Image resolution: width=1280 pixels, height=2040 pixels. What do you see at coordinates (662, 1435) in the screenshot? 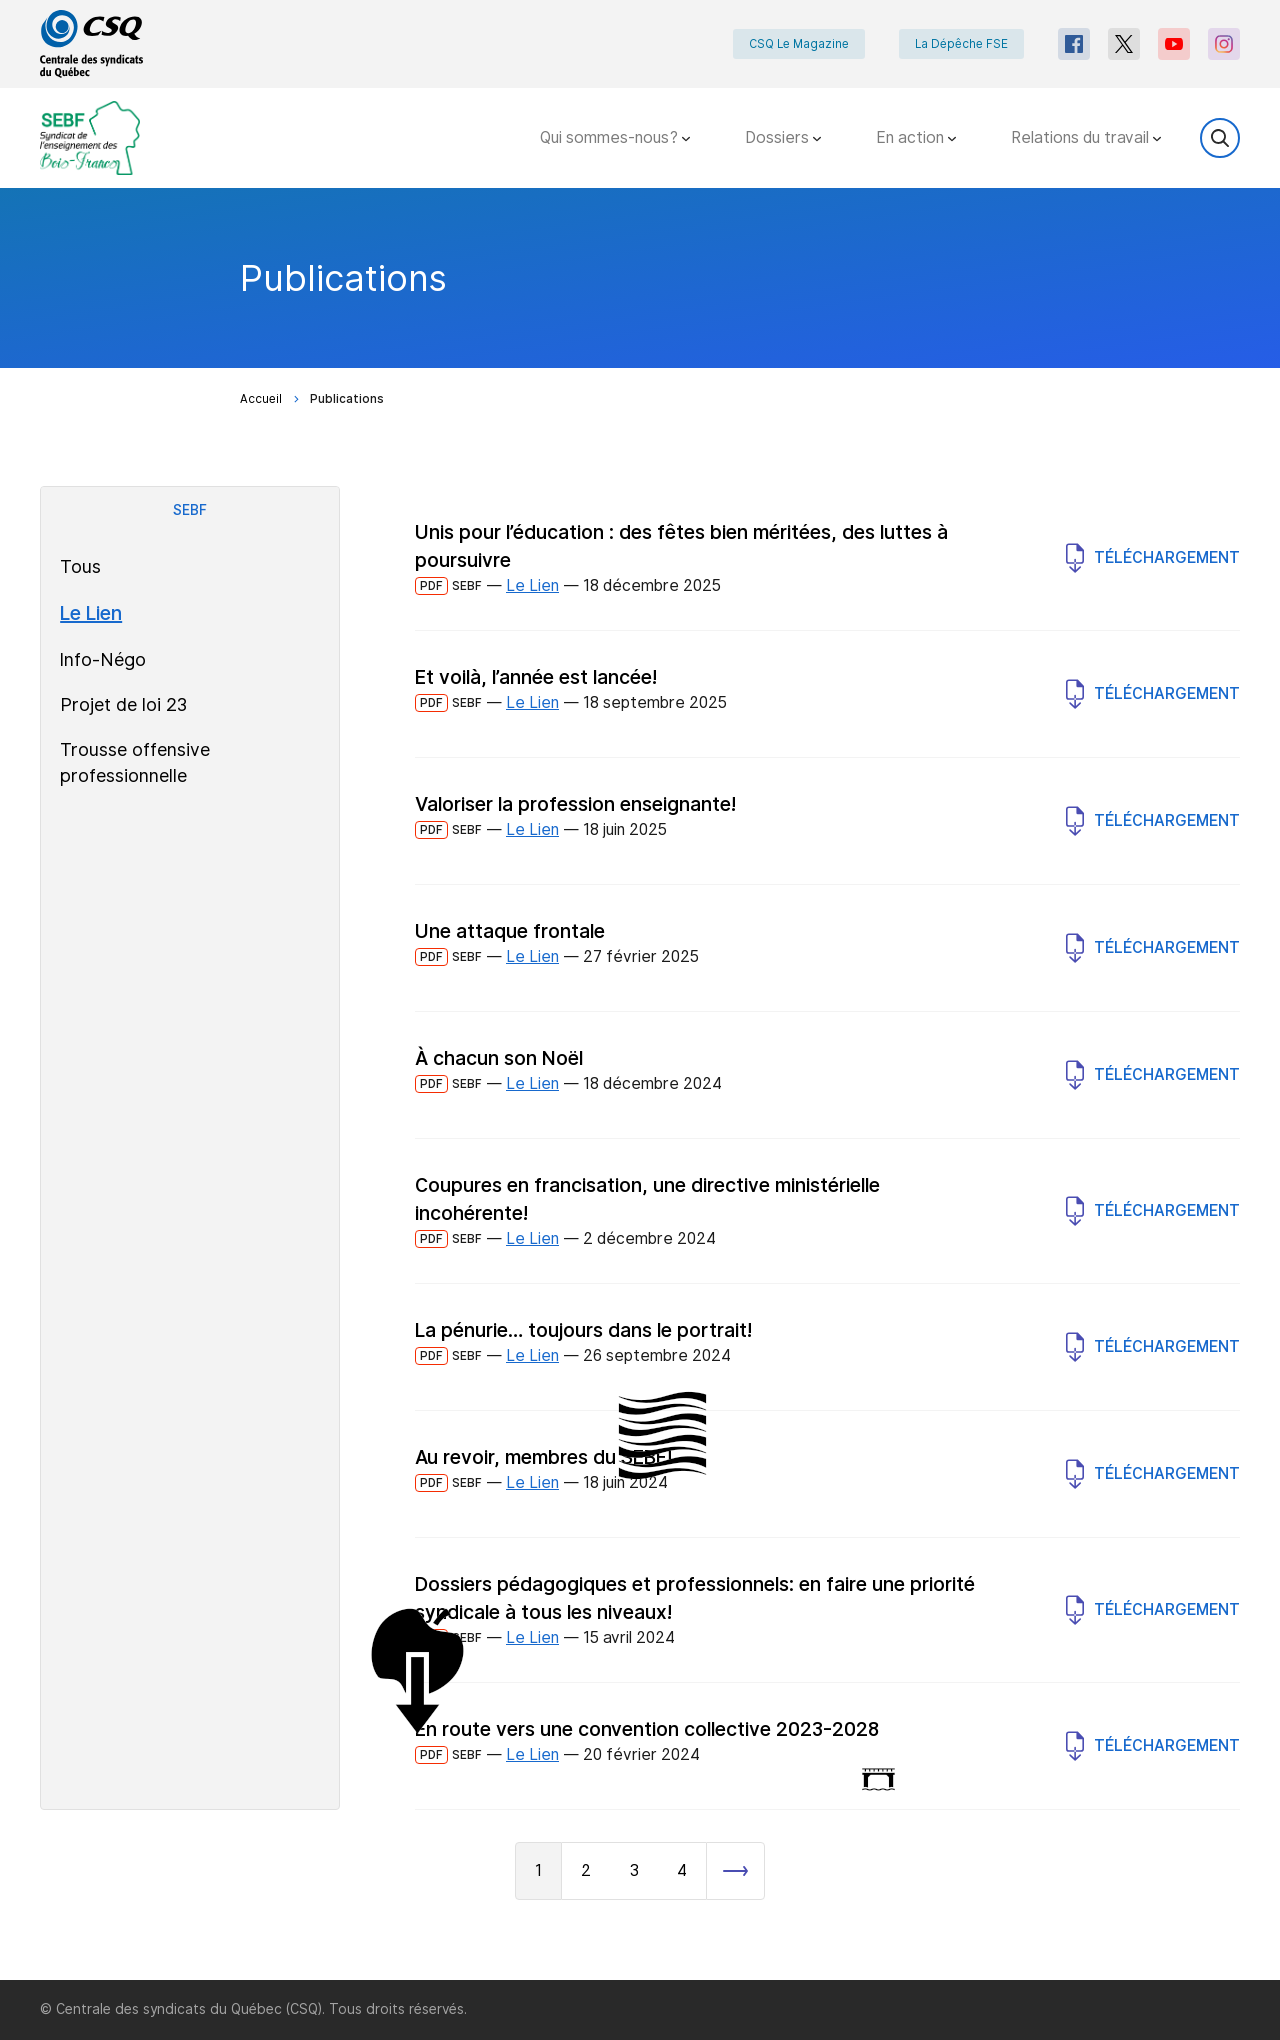
I see `indicates water or fluid dynamics in a game` at bounding box center [662, 1435].